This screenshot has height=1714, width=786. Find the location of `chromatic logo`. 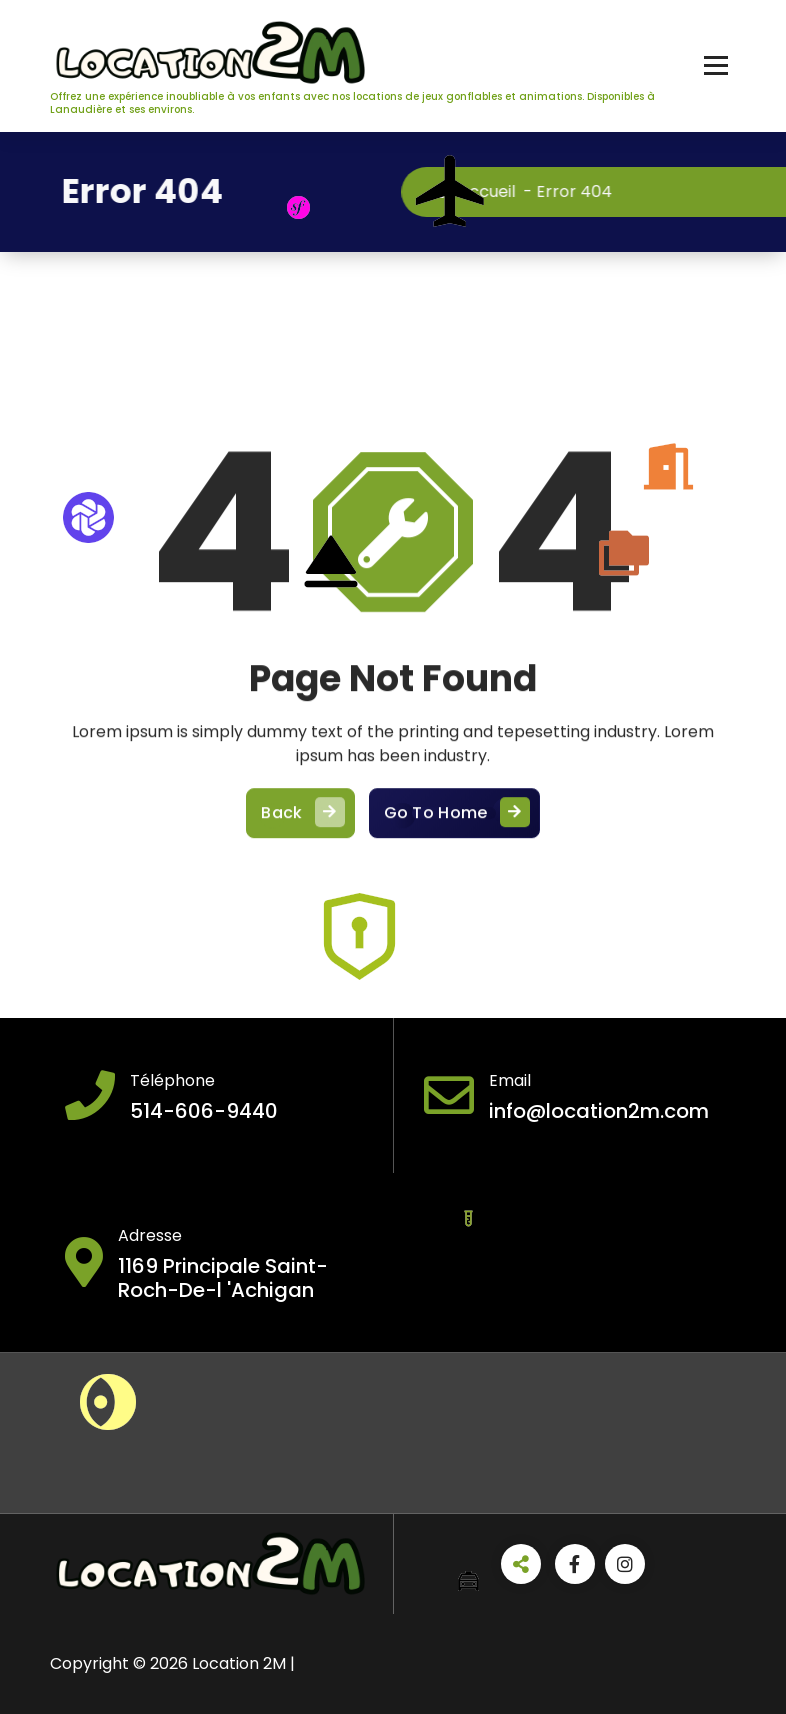

chromatic logo is located at coordinates (88, 517).